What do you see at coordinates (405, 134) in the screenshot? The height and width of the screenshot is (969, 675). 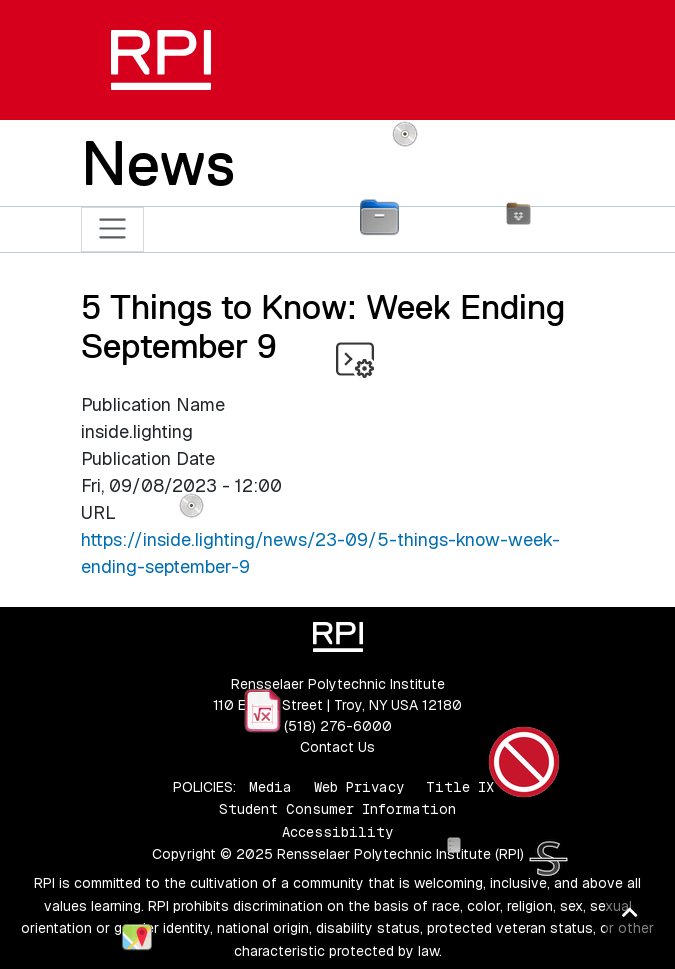 I see `indicates an audio CD is inserted in the drive` at bounding box center [405, 134].